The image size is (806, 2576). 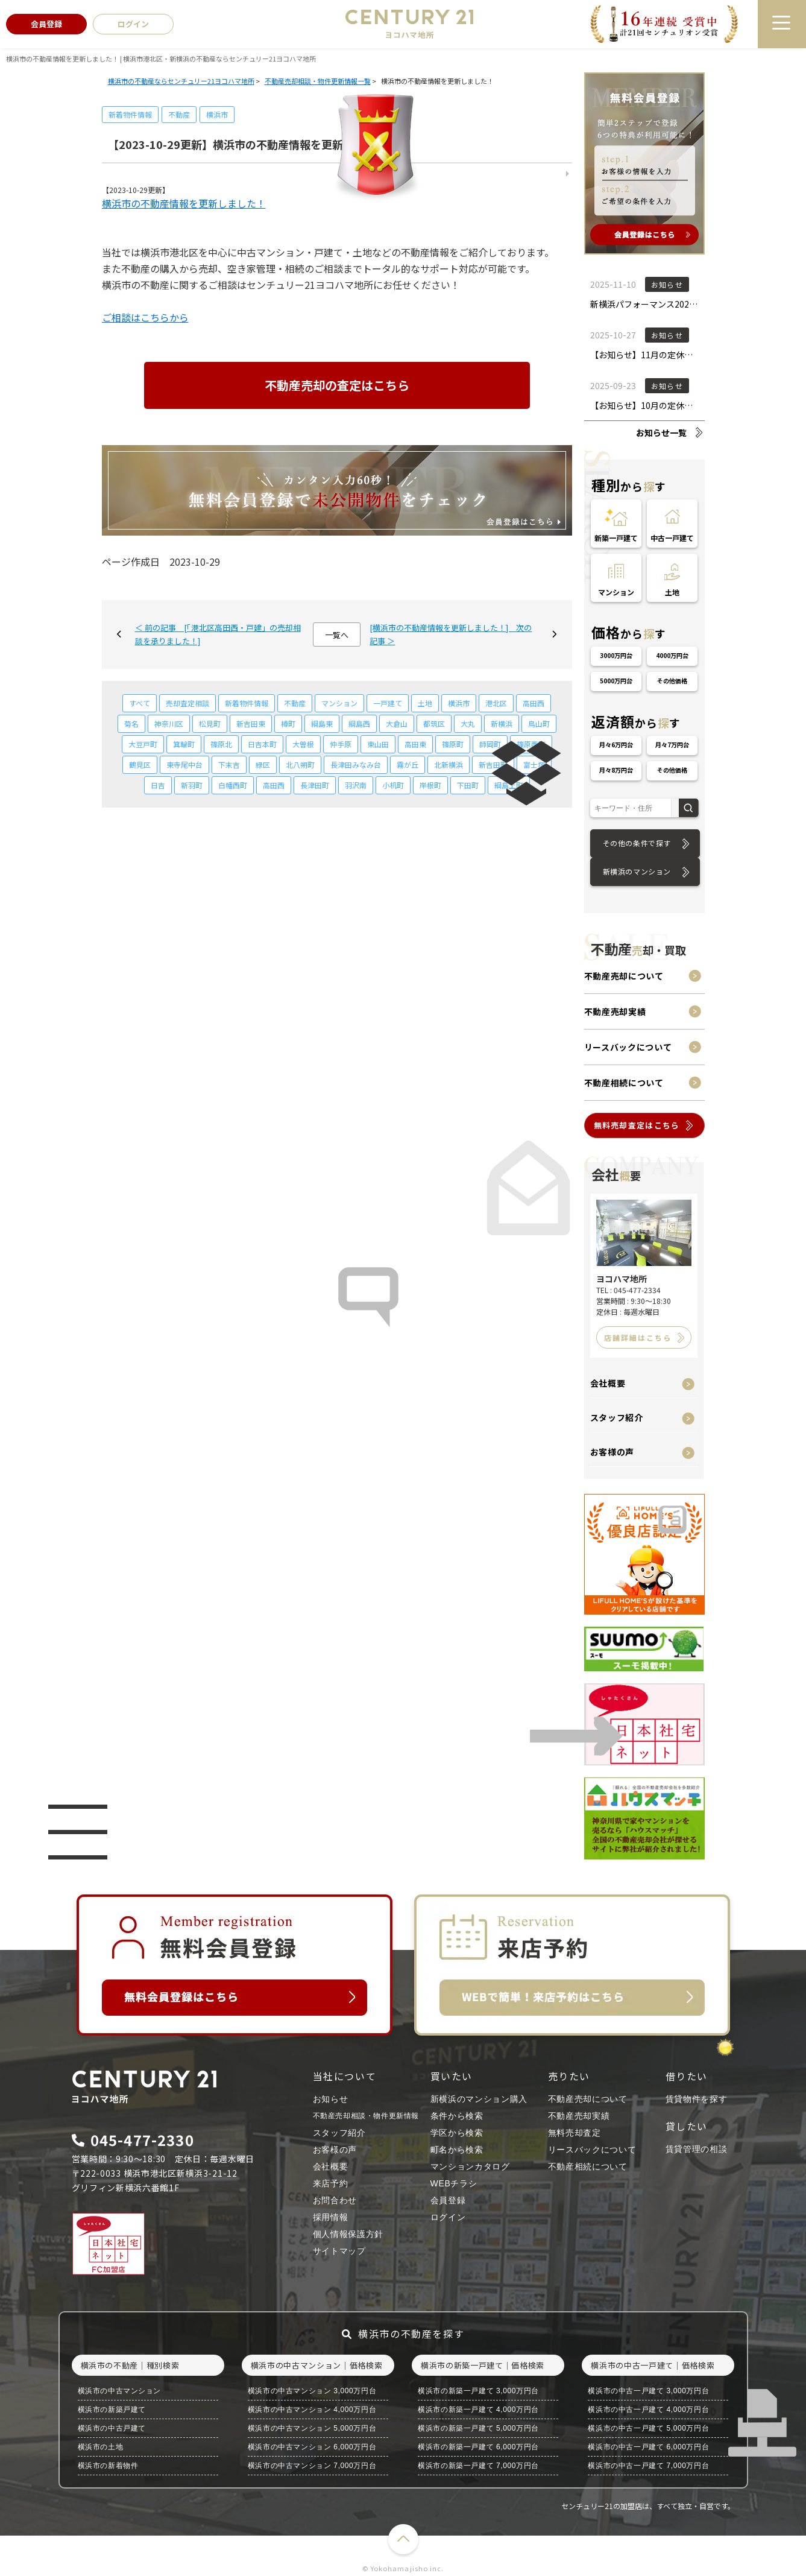 What do you see at coordinates (672, 1519) in the screenshot?
I see `open character map application` at bounding box center [672, 1519].